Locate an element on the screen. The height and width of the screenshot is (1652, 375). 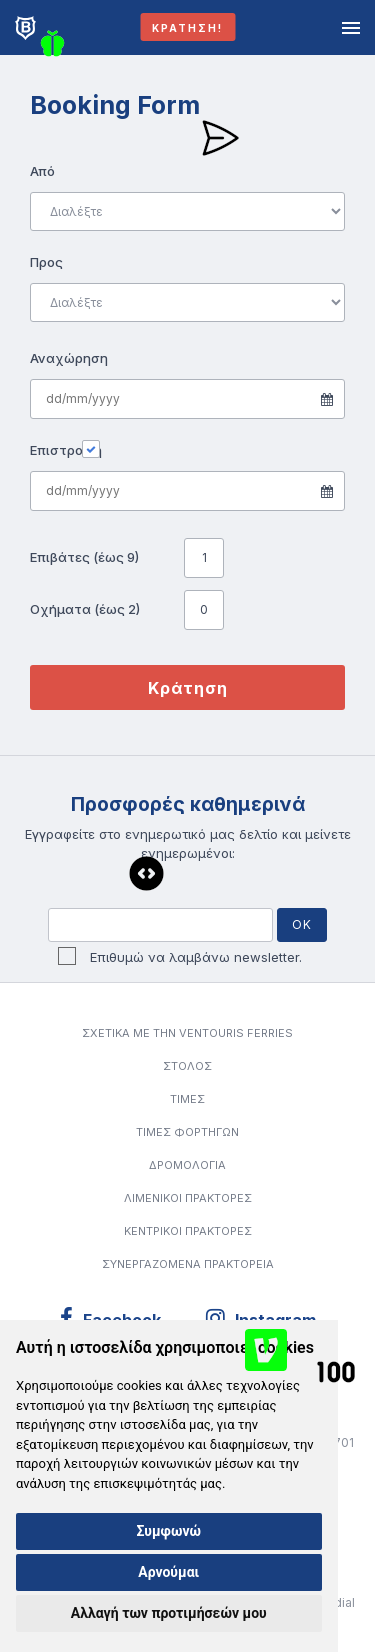
access nature or wildlife category is located at coordinates (52, 43).